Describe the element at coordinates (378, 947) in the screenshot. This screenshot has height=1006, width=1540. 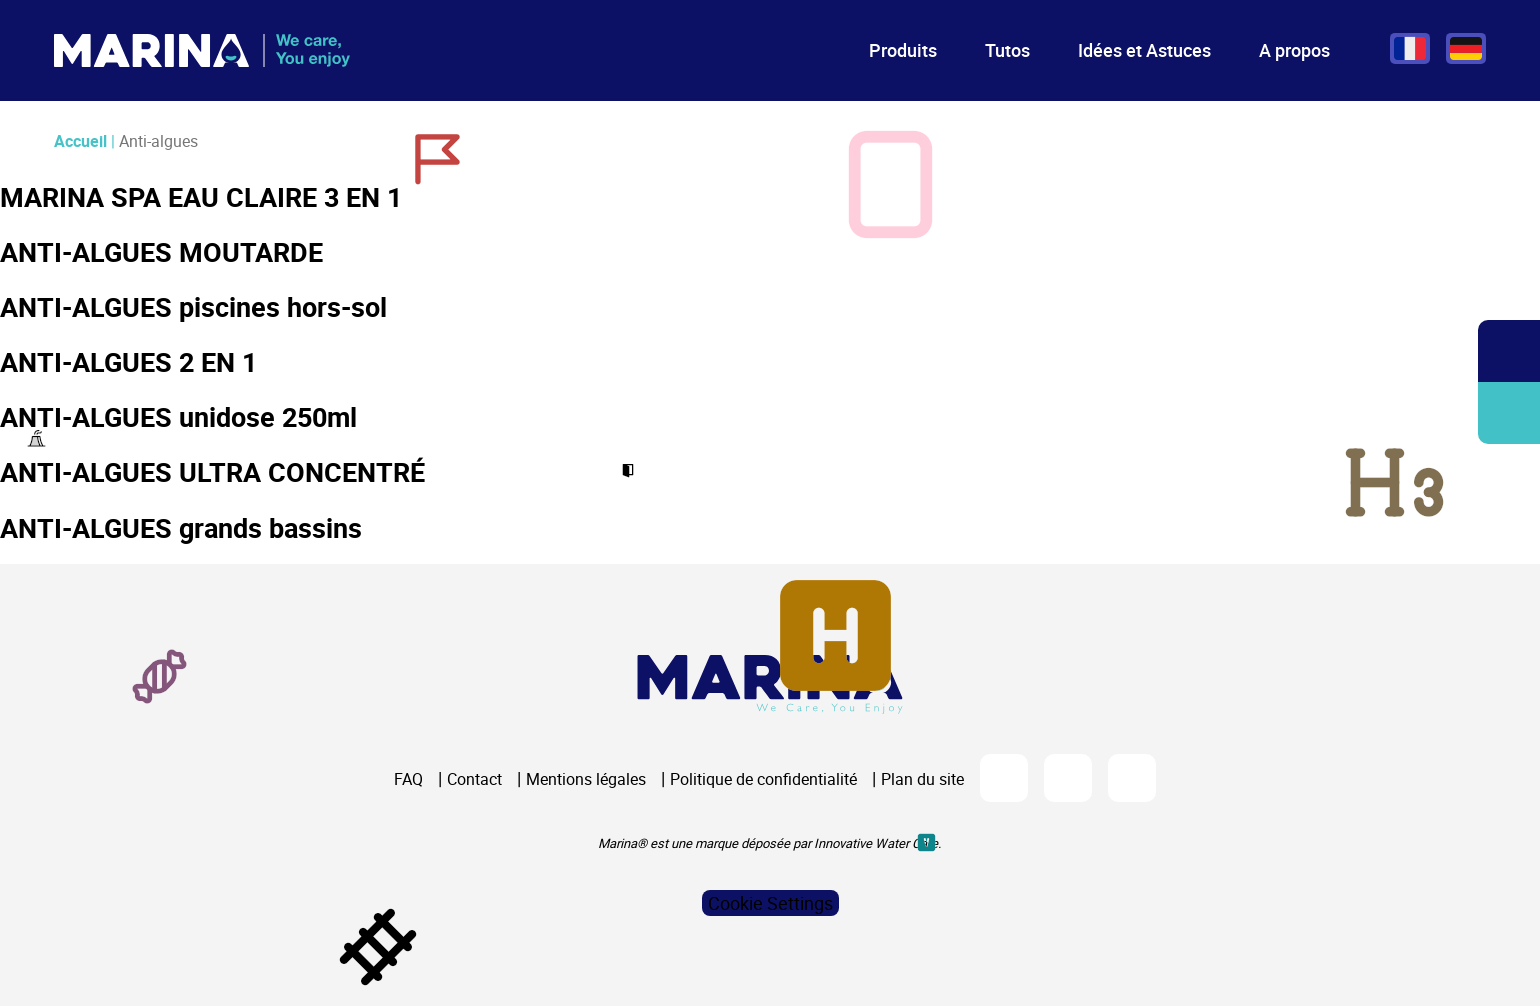
I see `view track or railway information` at that location.